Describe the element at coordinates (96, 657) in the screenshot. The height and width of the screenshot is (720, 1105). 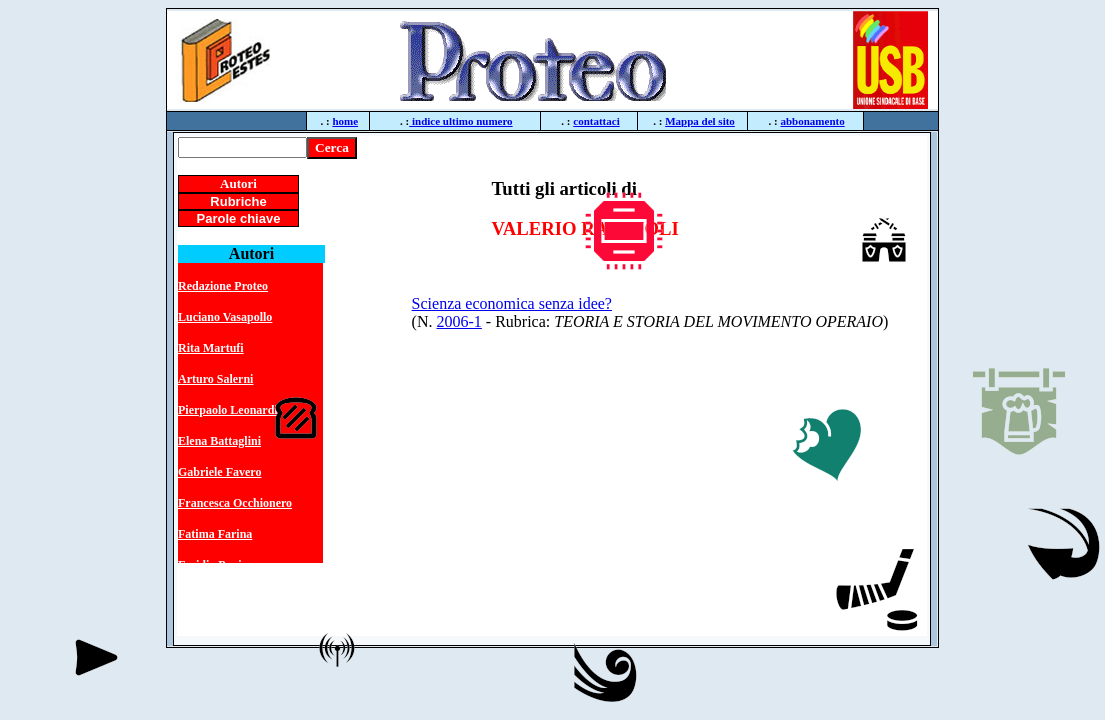
I see `start or resume media playback` at that location.